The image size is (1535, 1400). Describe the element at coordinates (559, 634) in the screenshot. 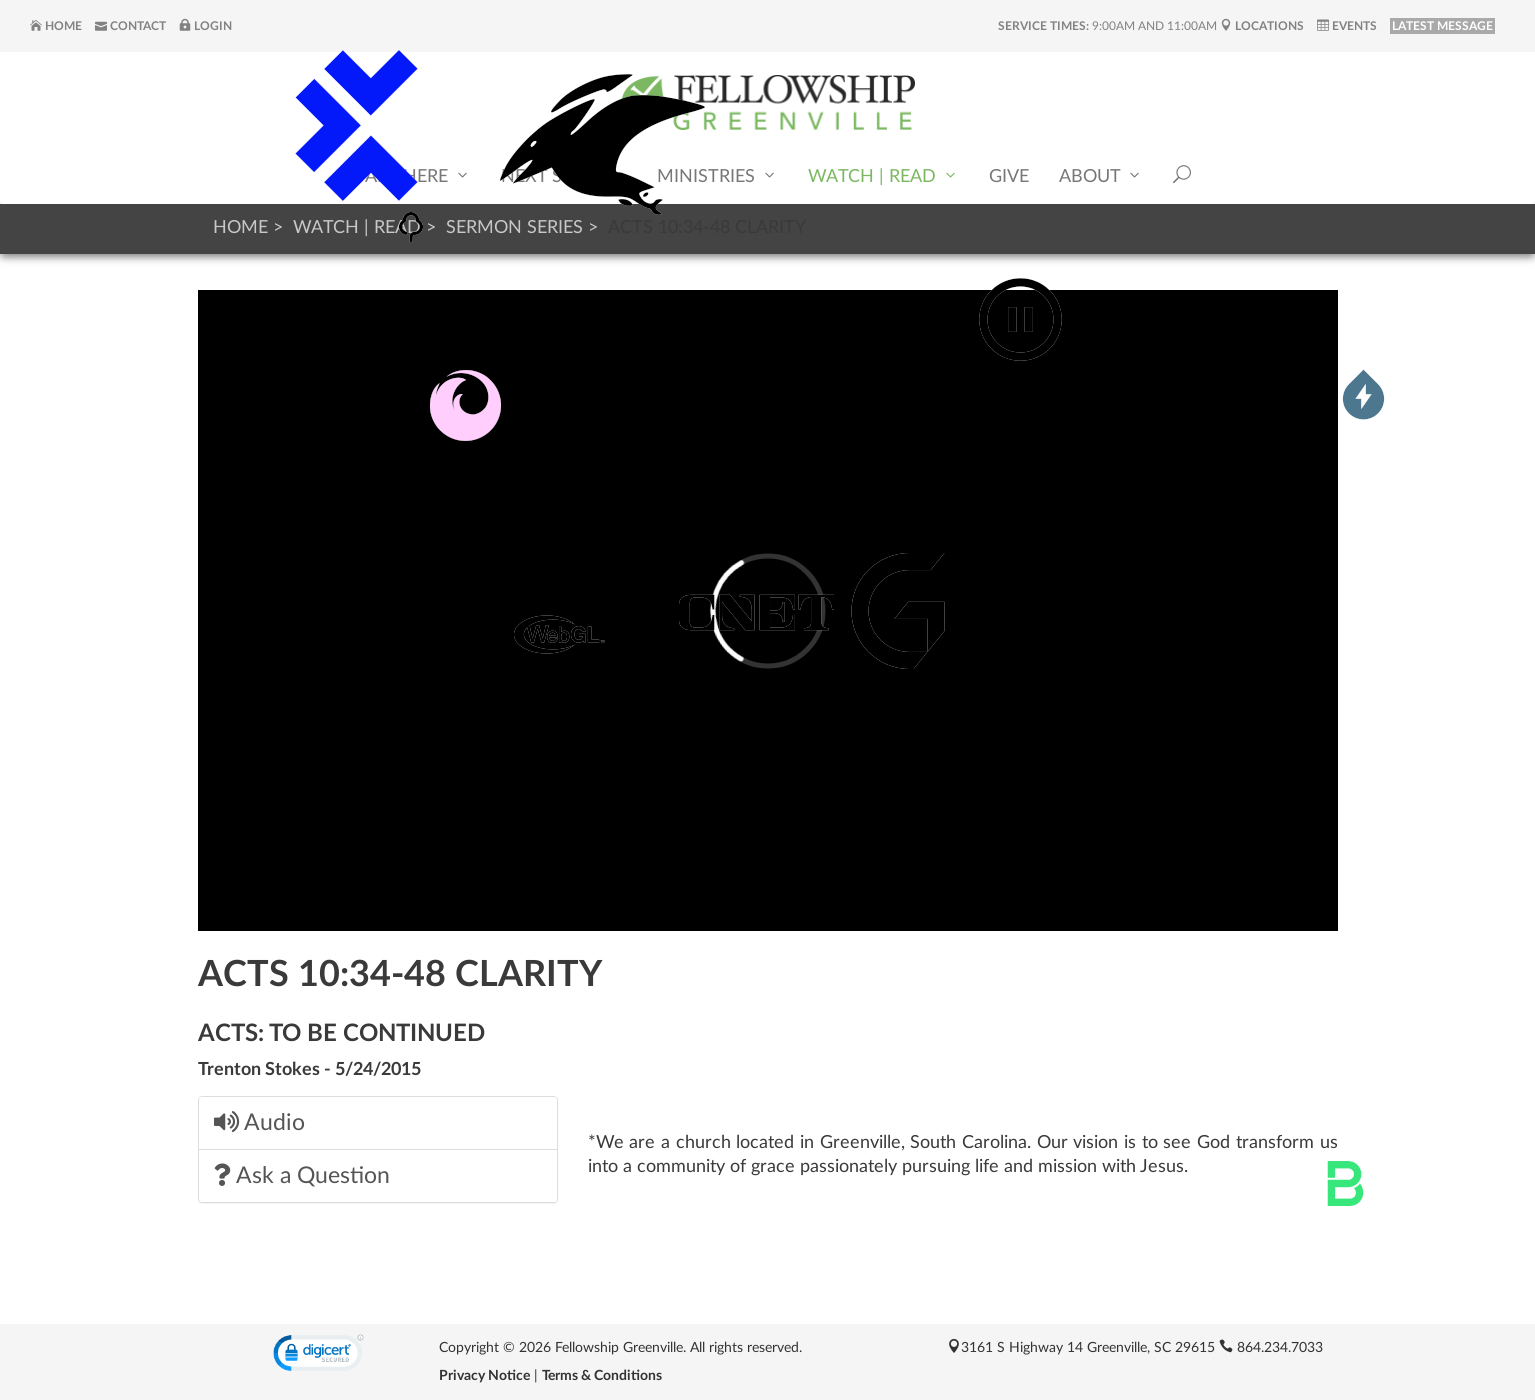

I see `WebGL technology logo` at that location.